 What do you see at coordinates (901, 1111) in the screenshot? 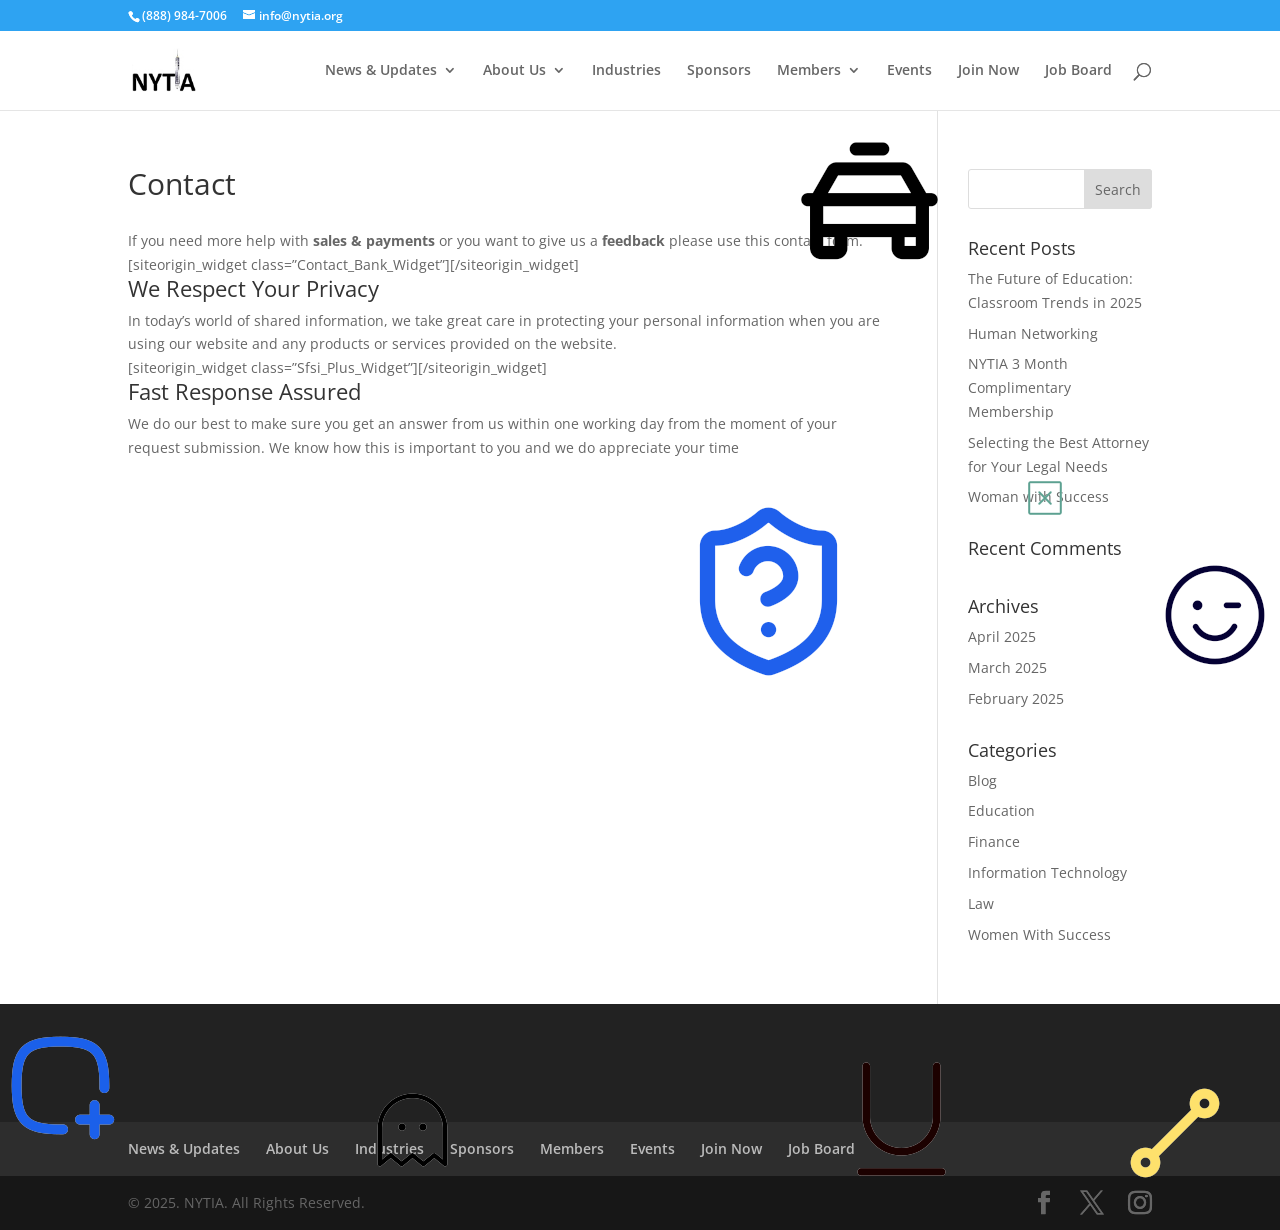
I see `apply underline formatting to selected text` at bounding box center [901, 1111].